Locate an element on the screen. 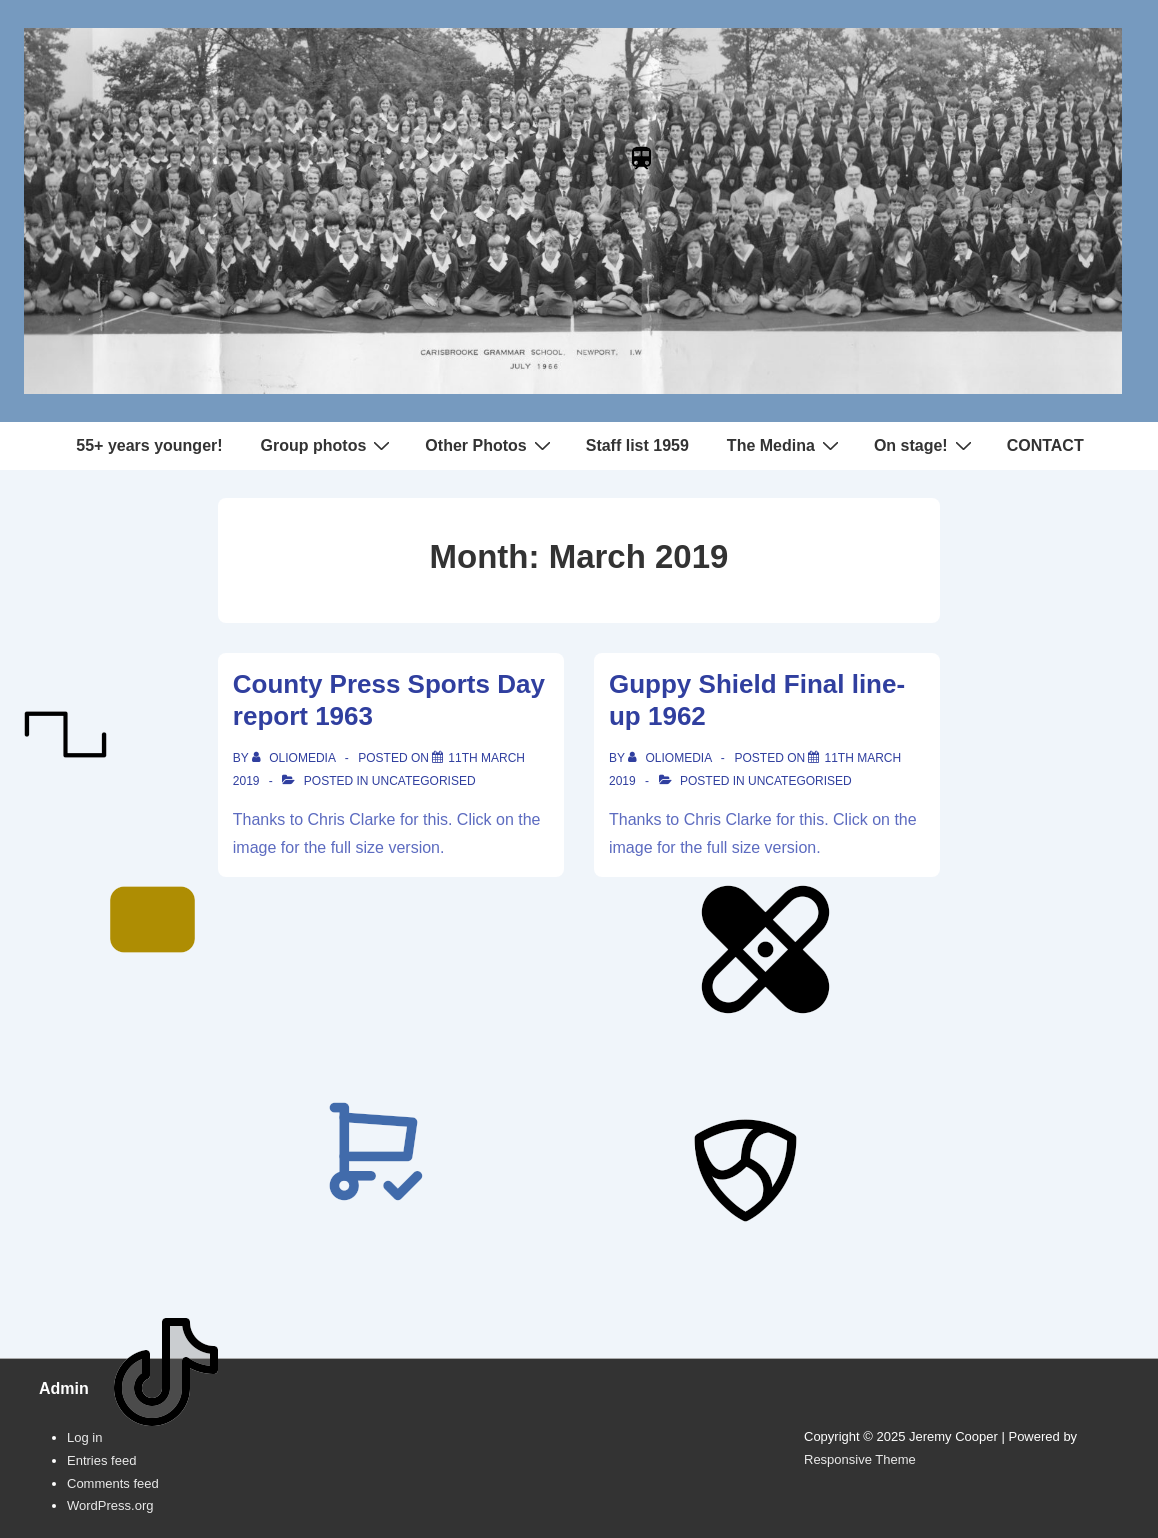 The width and height of the screenshot is (1158, 1538). NEM cryptocurrency logo is located at coordinates (745, 1170).